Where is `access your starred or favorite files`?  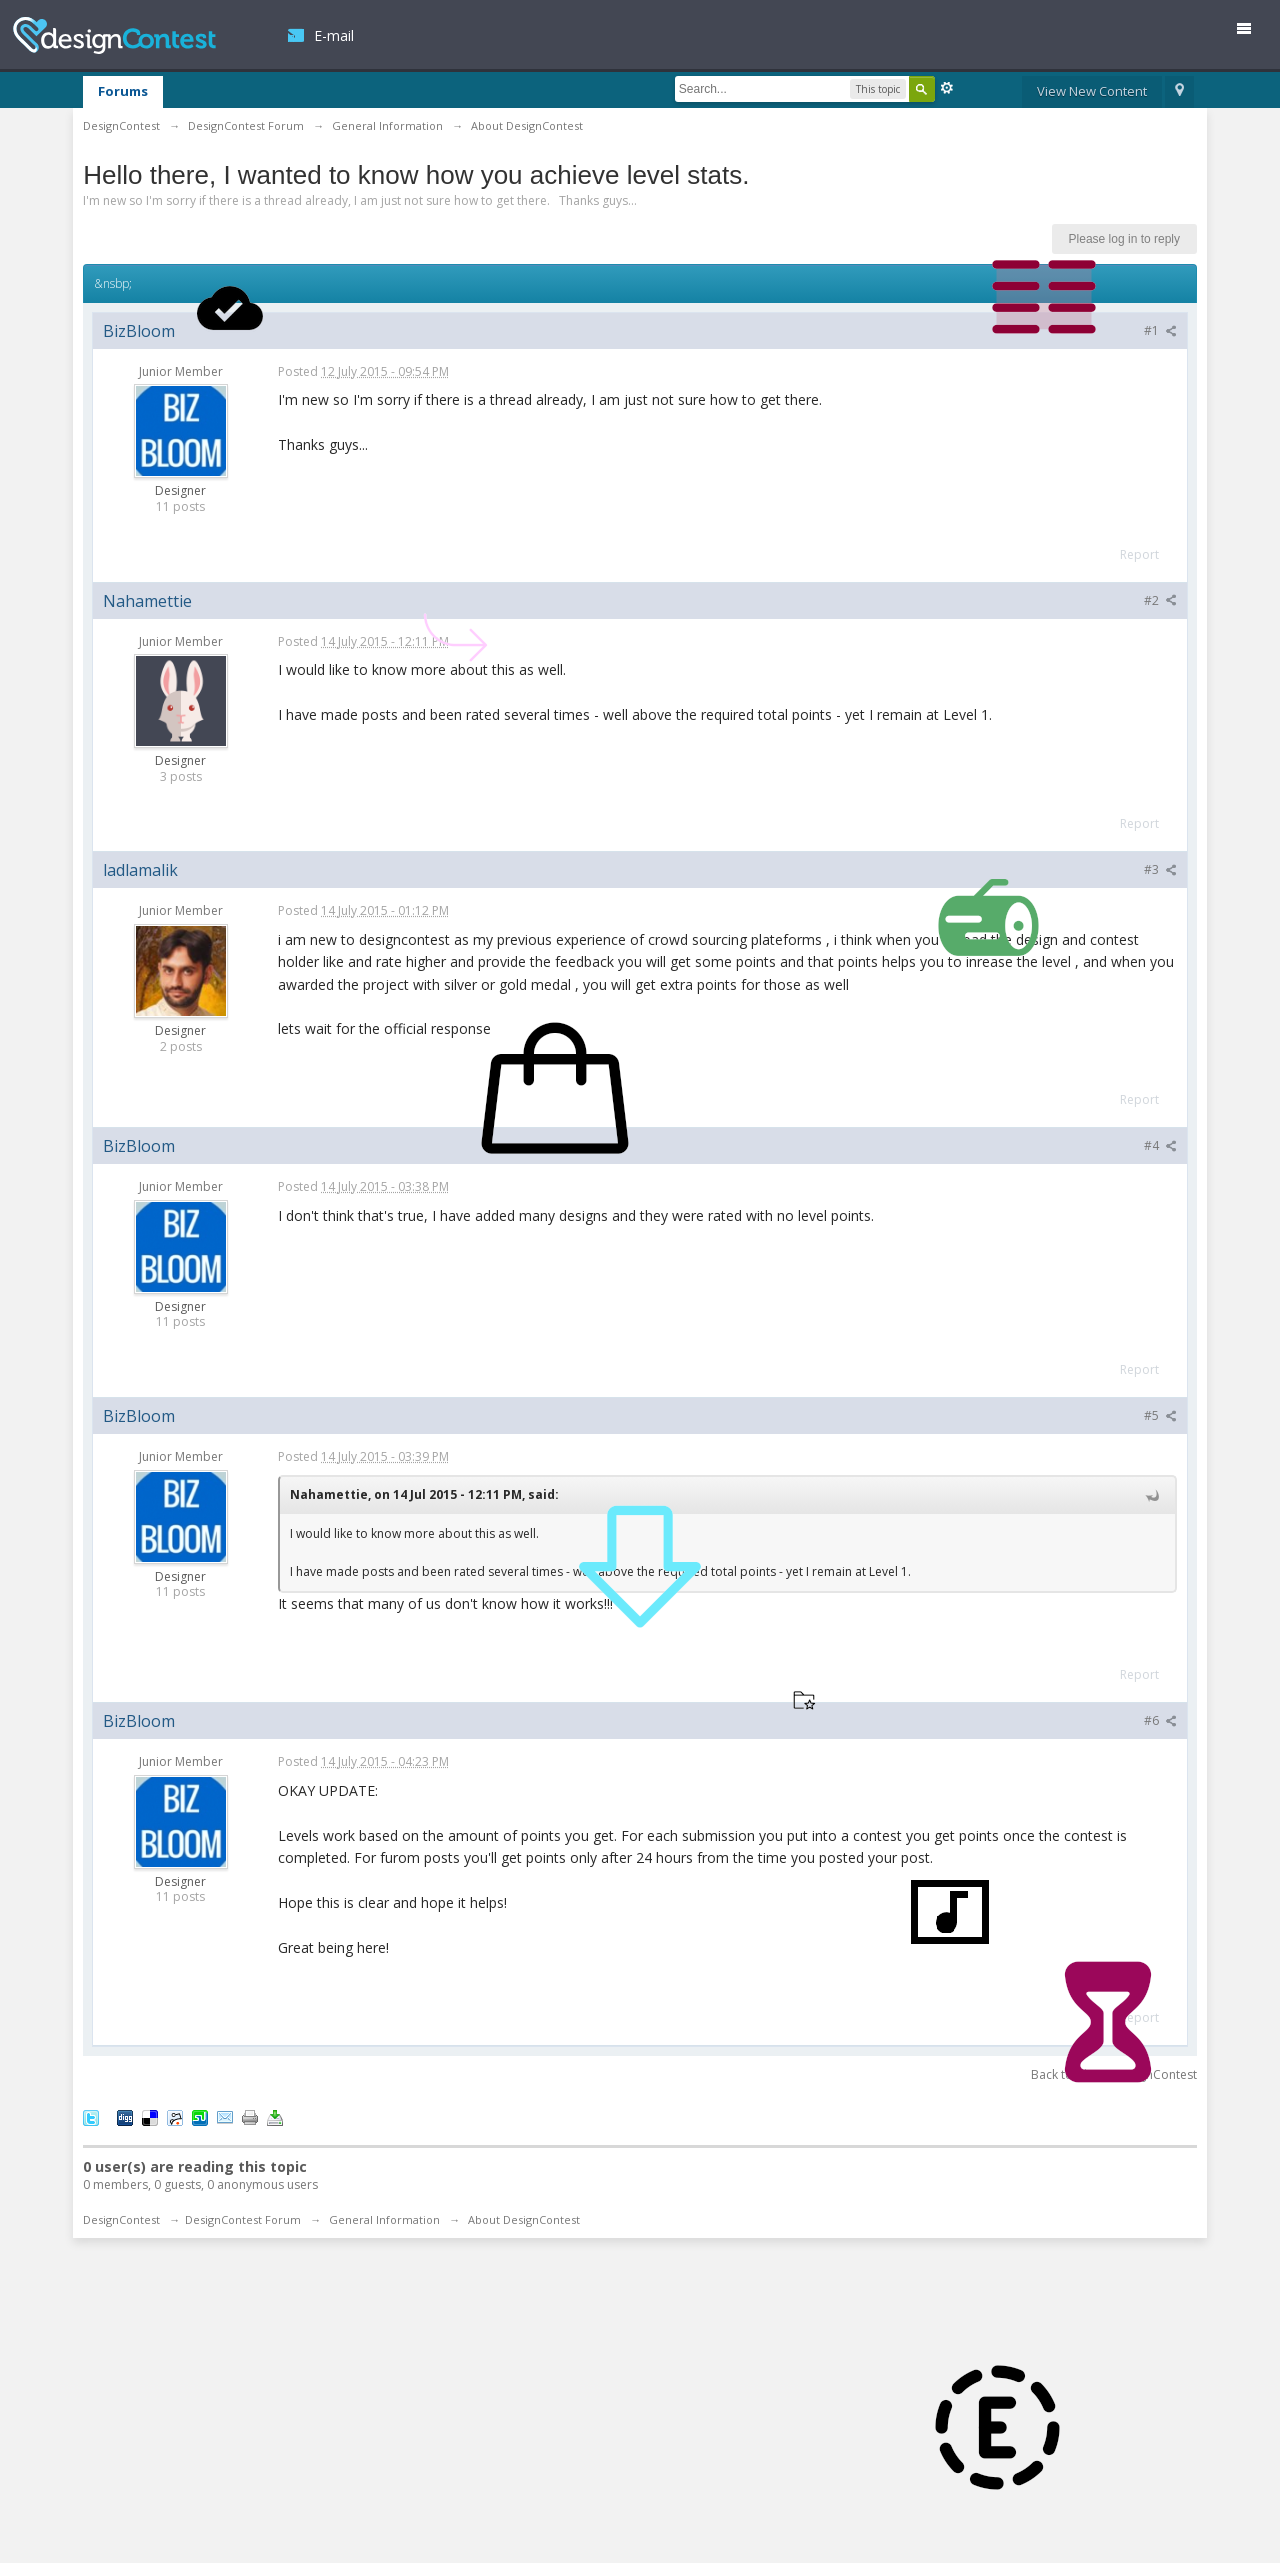 access your starred or favorite files is located at coordinates (804, 1700).